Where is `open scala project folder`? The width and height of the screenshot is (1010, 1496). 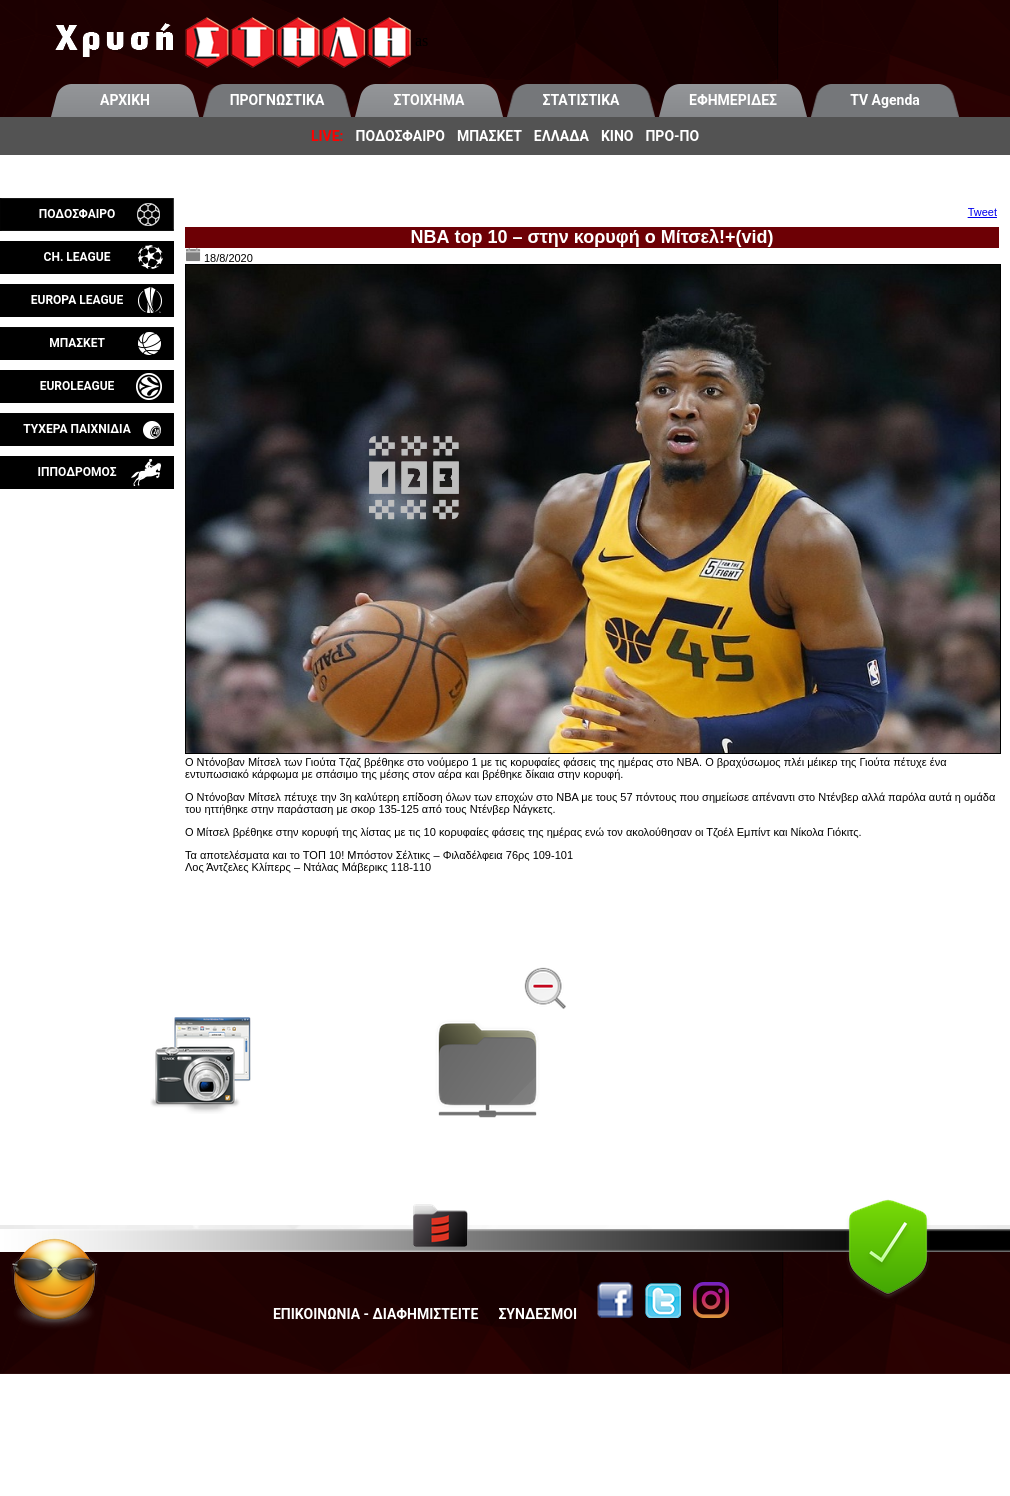
open scala project folder is located at coordinates (440, 1227).